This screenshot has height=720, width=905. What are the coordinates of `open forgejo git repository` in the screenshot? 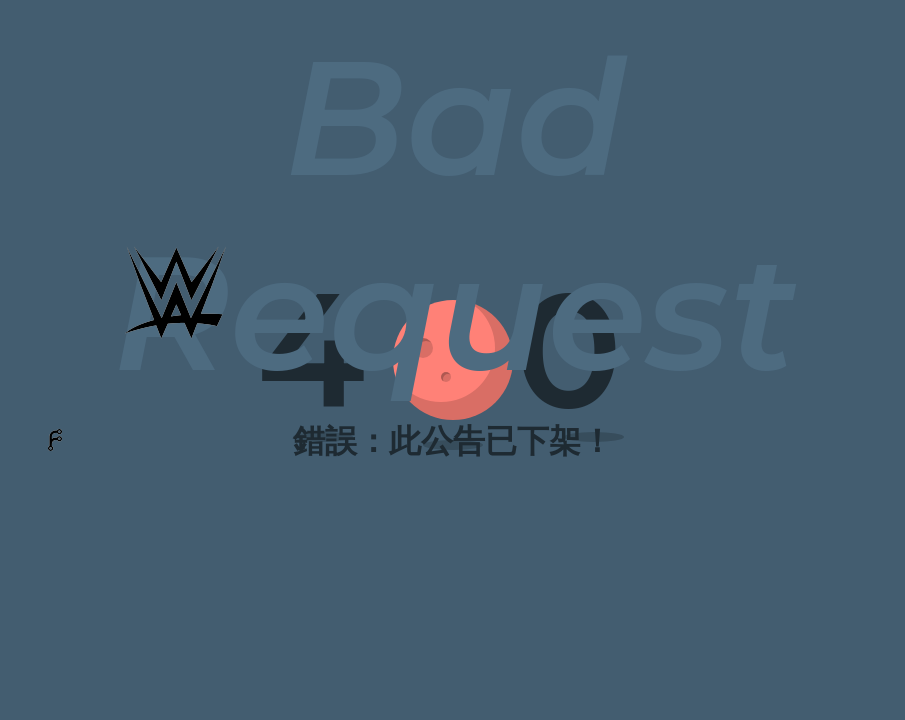 It's located at (55, 440).